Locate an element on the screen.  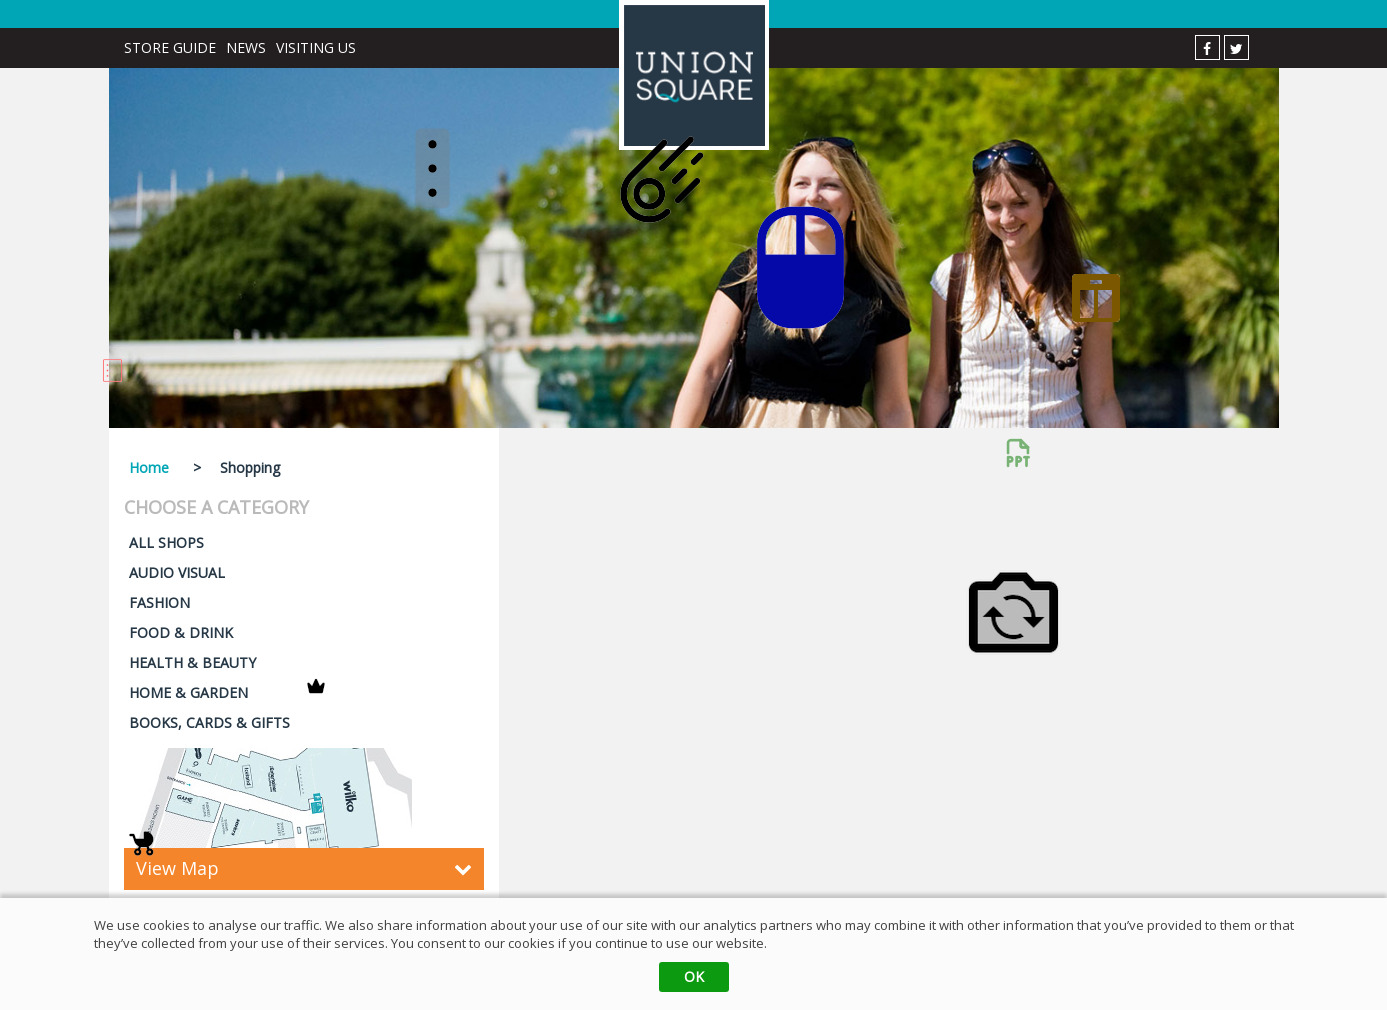
indicates mouse input is available or required is located at coordinates (800, 267).